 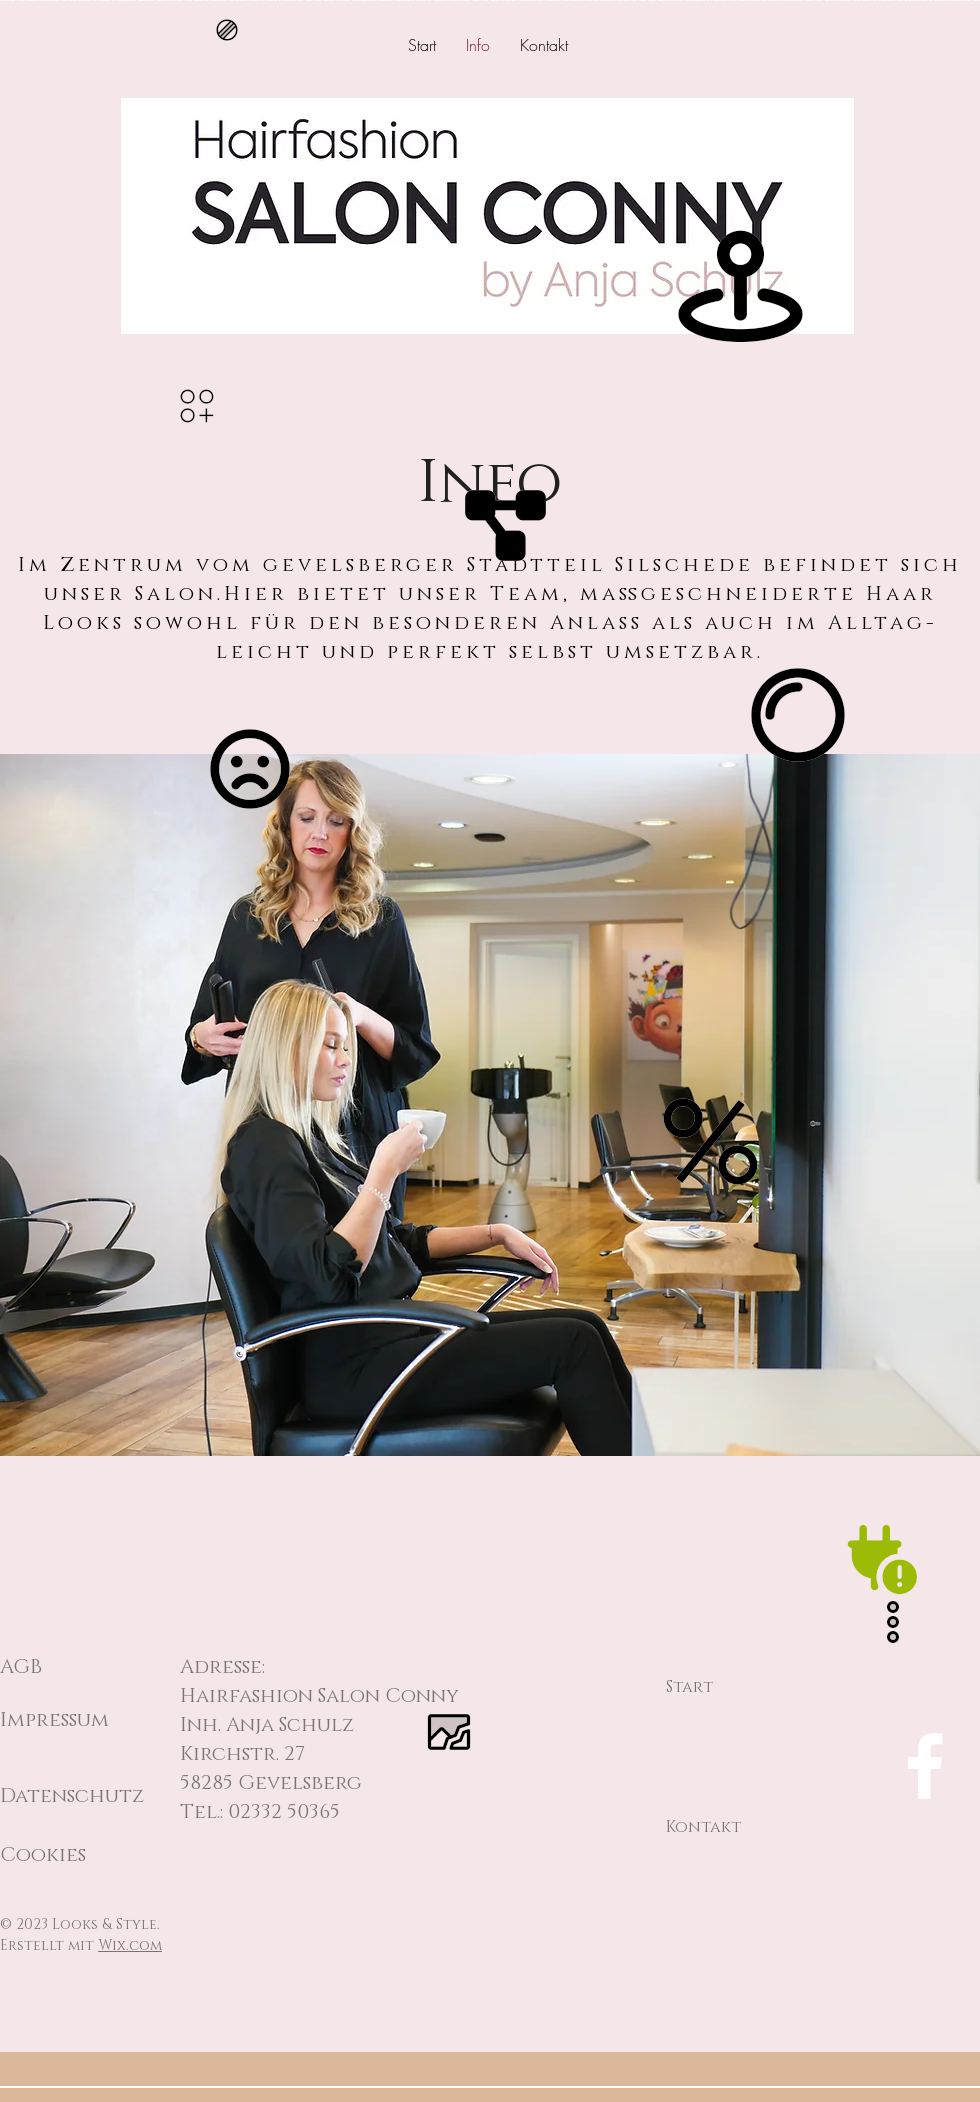 What do you see at coordinates (227, 30) in the screenshot?
I see `indicates a blocked or prohibited action` at bounding box center [227, 30].